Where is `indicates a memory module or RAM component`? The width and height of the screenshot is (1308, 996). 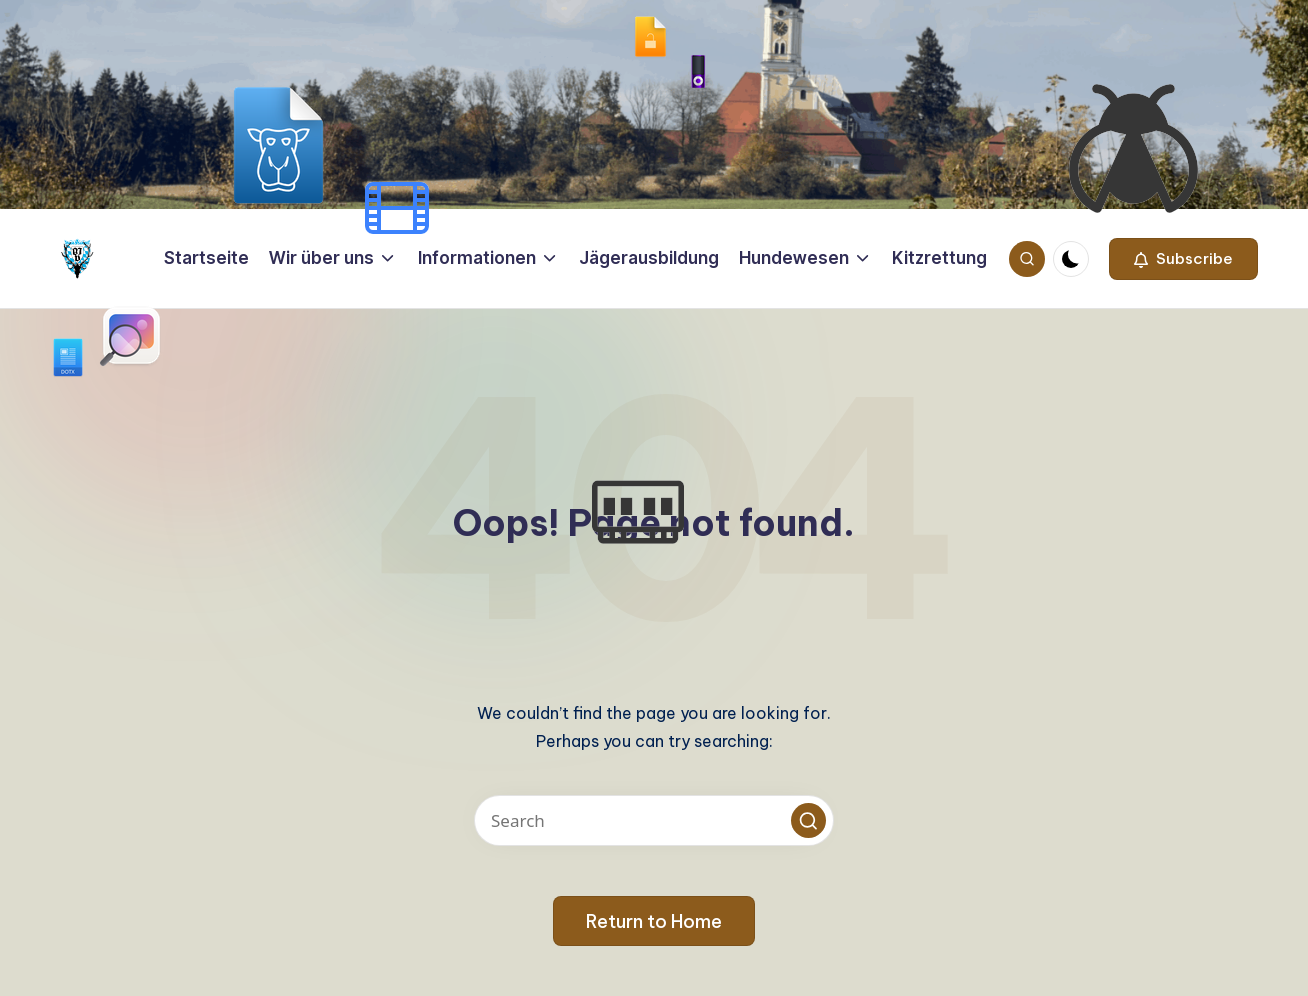 indicates a memory module or RAM component is located at coordinates (638, 515).